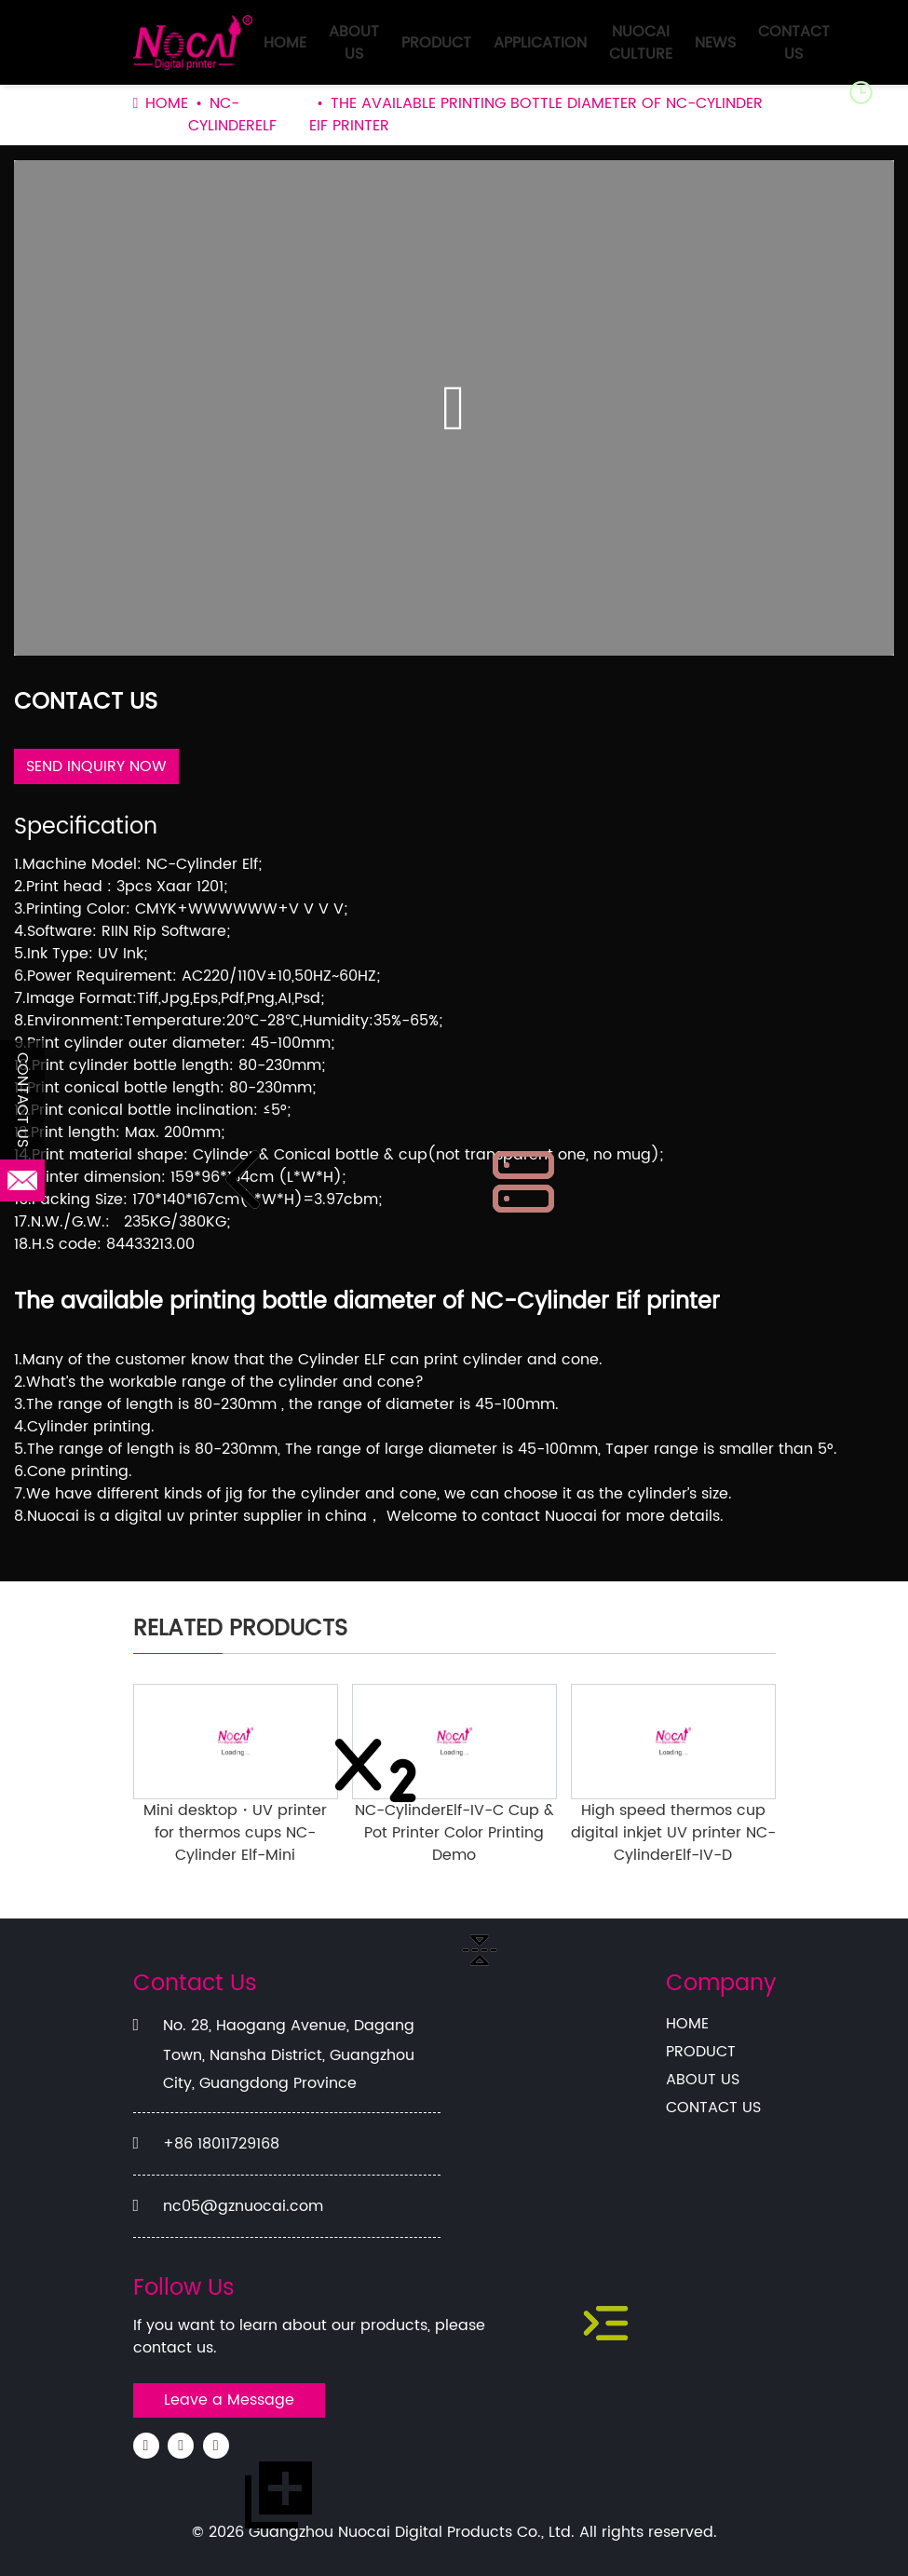 The image size is (908, 2576). What do you see at coordinates (242, 1179) in the screenshot?
I see `go back to the previous screen` at bounding box center [242, 1179].